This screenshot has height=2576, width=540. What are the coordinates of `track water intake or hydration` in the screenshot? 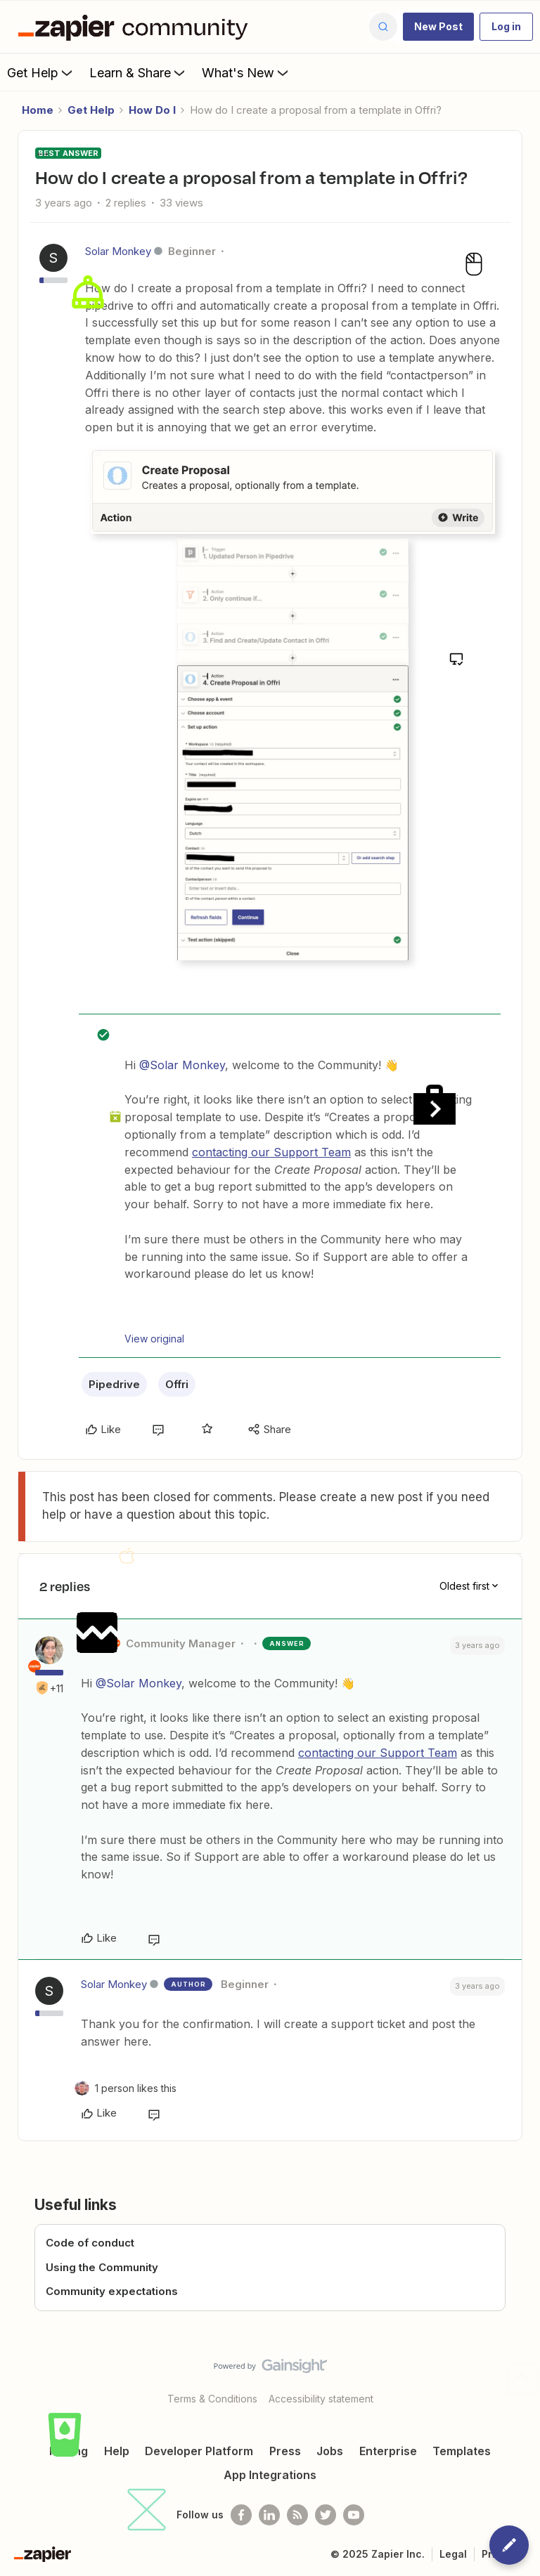 It's located at (65, 2435).